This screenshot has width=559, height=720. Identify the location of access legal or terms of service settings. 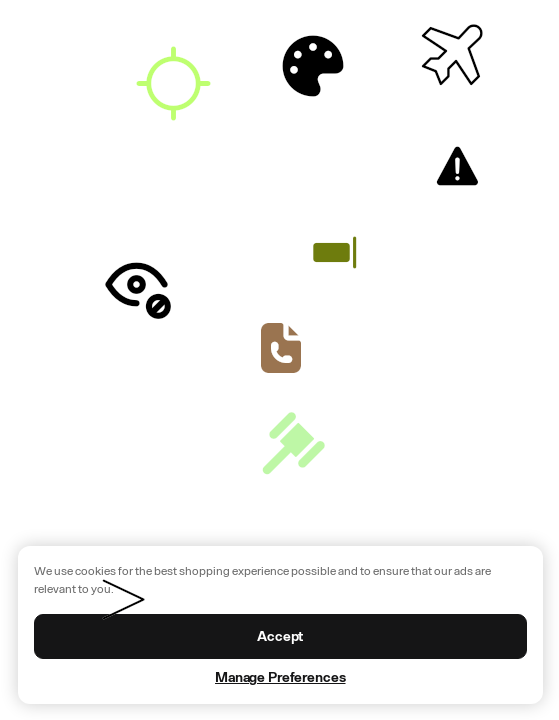
(291, 445).